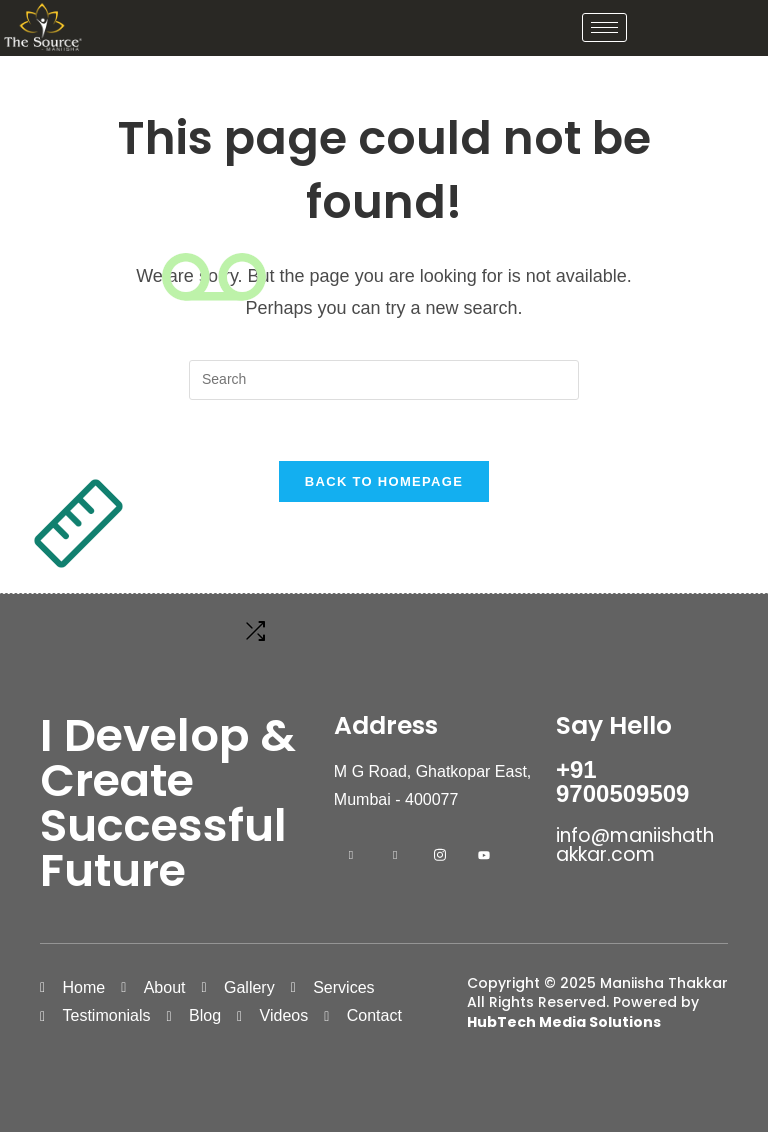 This screenshot has height=1132, width=768. Describe the element at coordinates (214, 279) in the screenshot. I see `access voicemail messages` at that location.